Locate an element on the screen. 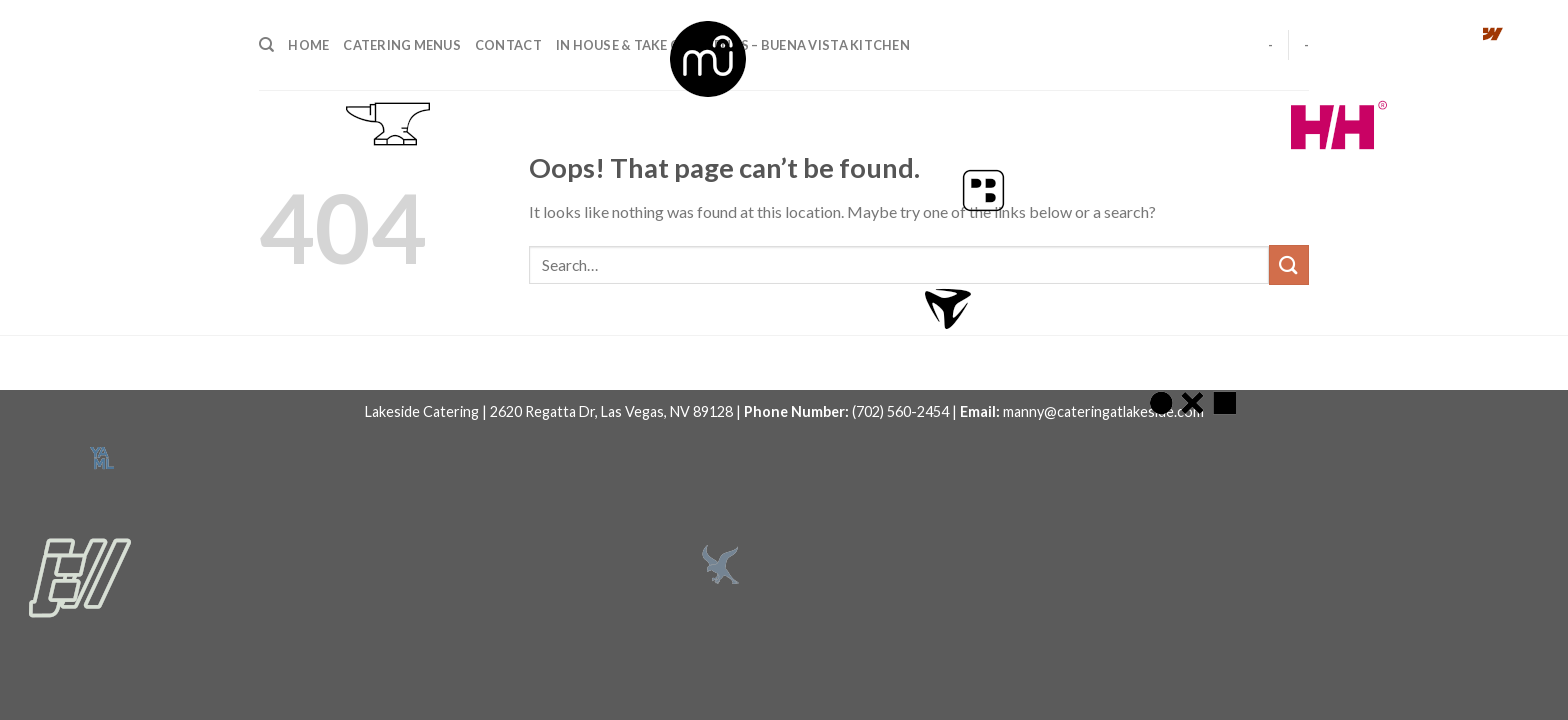 This screenshot has height=720, width=1568. freenet brand logo is located at coordinates (948, 309).